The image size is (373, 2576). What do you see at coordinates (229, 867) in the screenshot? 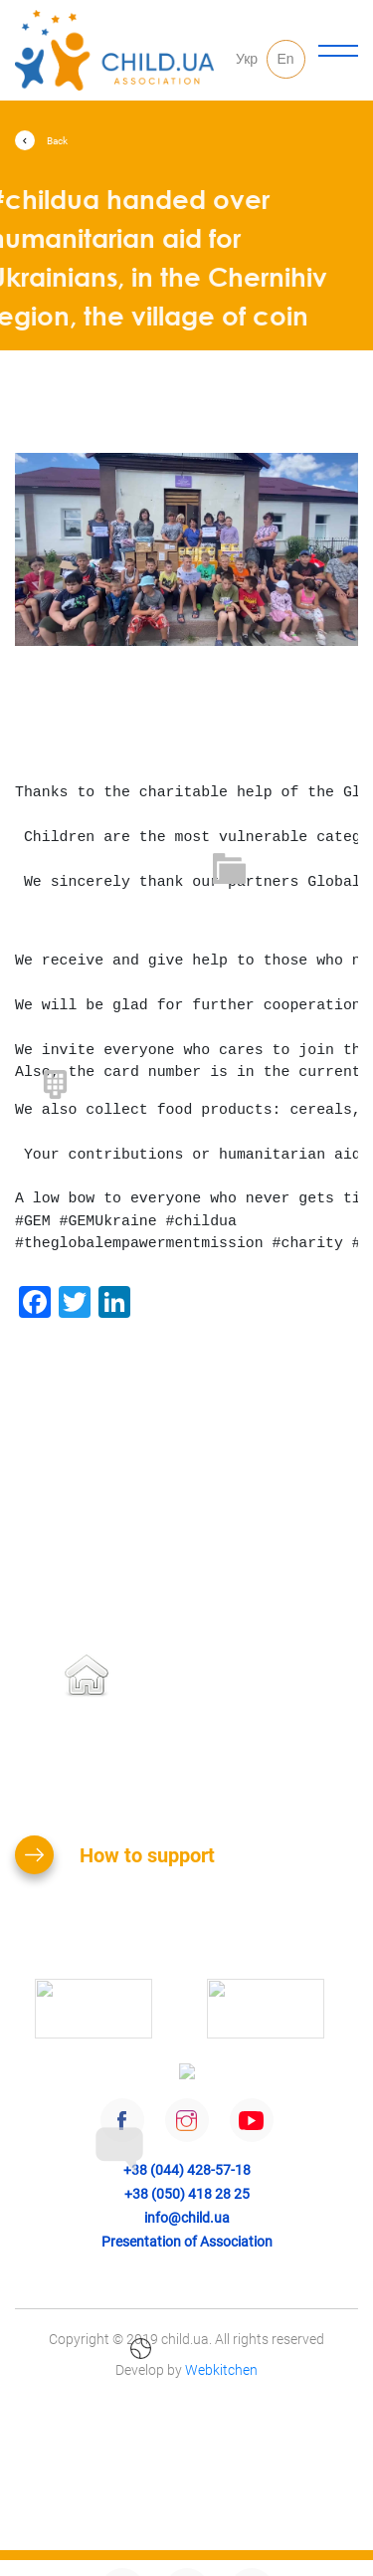
I see `open folder or directory` at bounding box center [229, 867].